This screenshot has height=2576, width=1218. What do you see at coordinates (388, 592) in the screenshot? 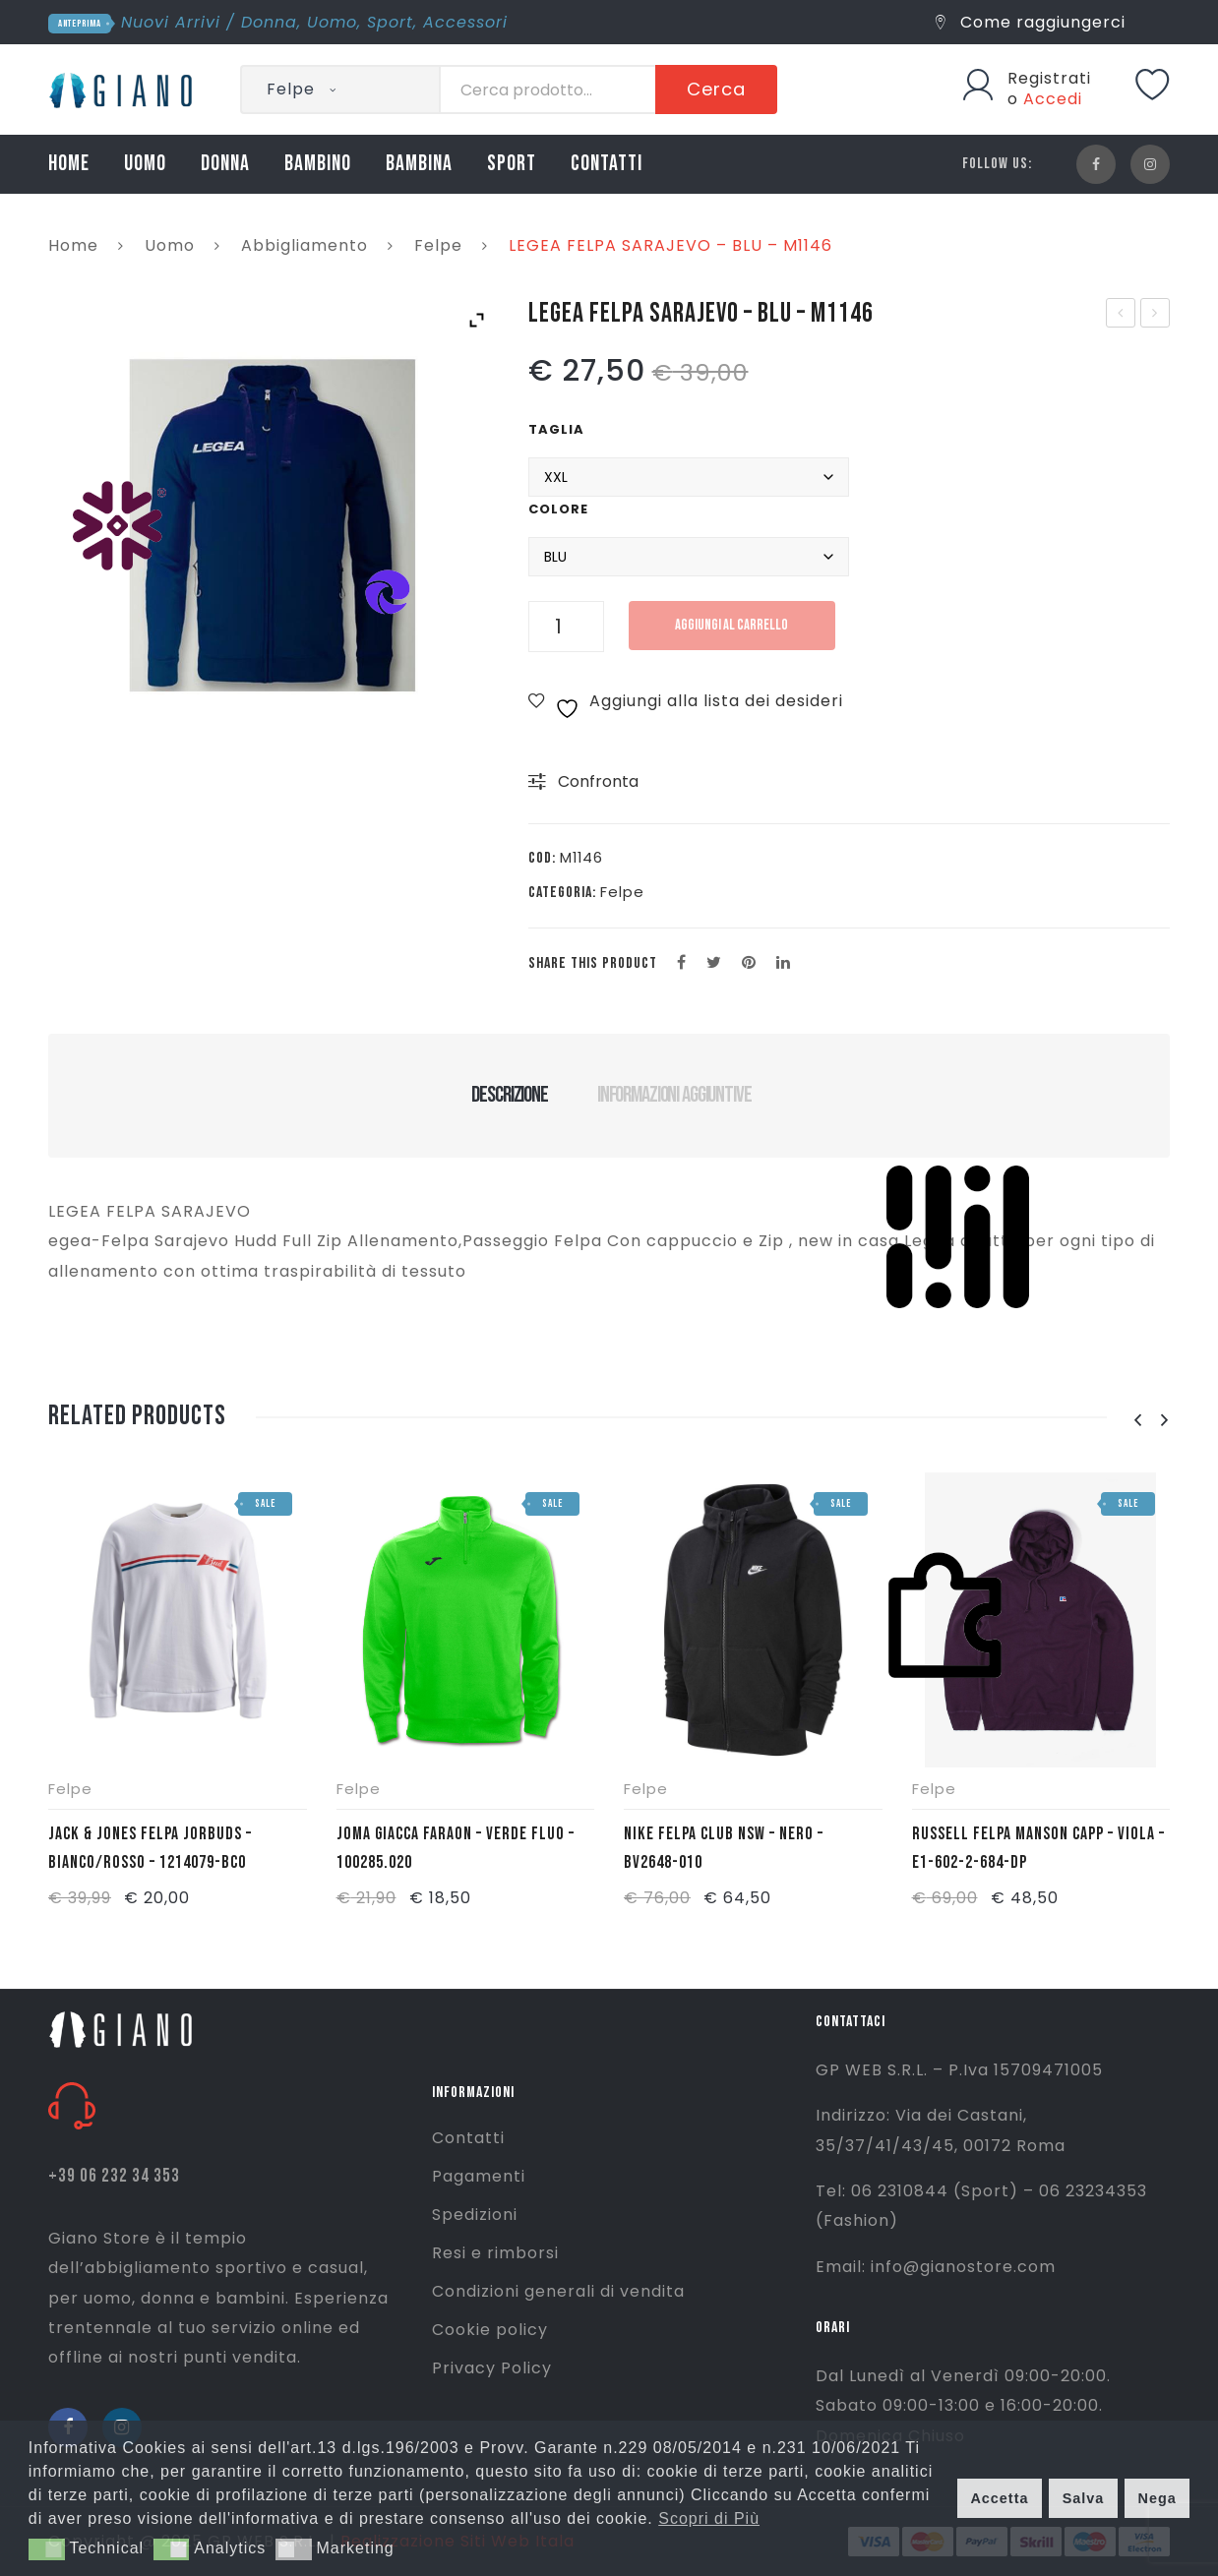
I see `open microsoft edge browser` at bounding box center [388, 592].